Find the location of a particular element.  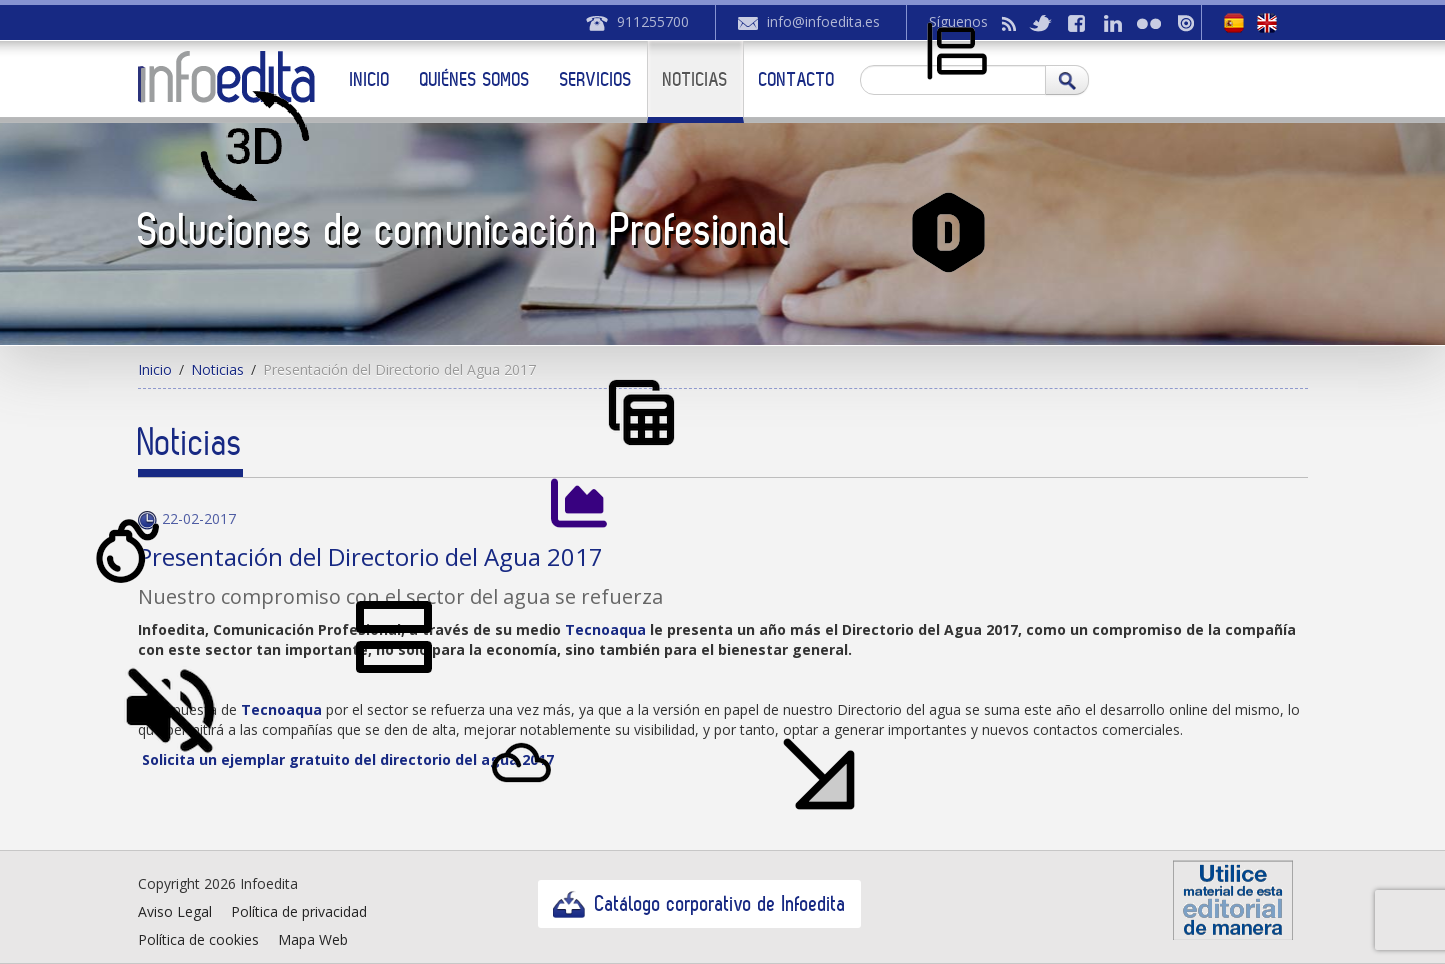

navigate to the next item diagonally is located at coordinates (819, 774).